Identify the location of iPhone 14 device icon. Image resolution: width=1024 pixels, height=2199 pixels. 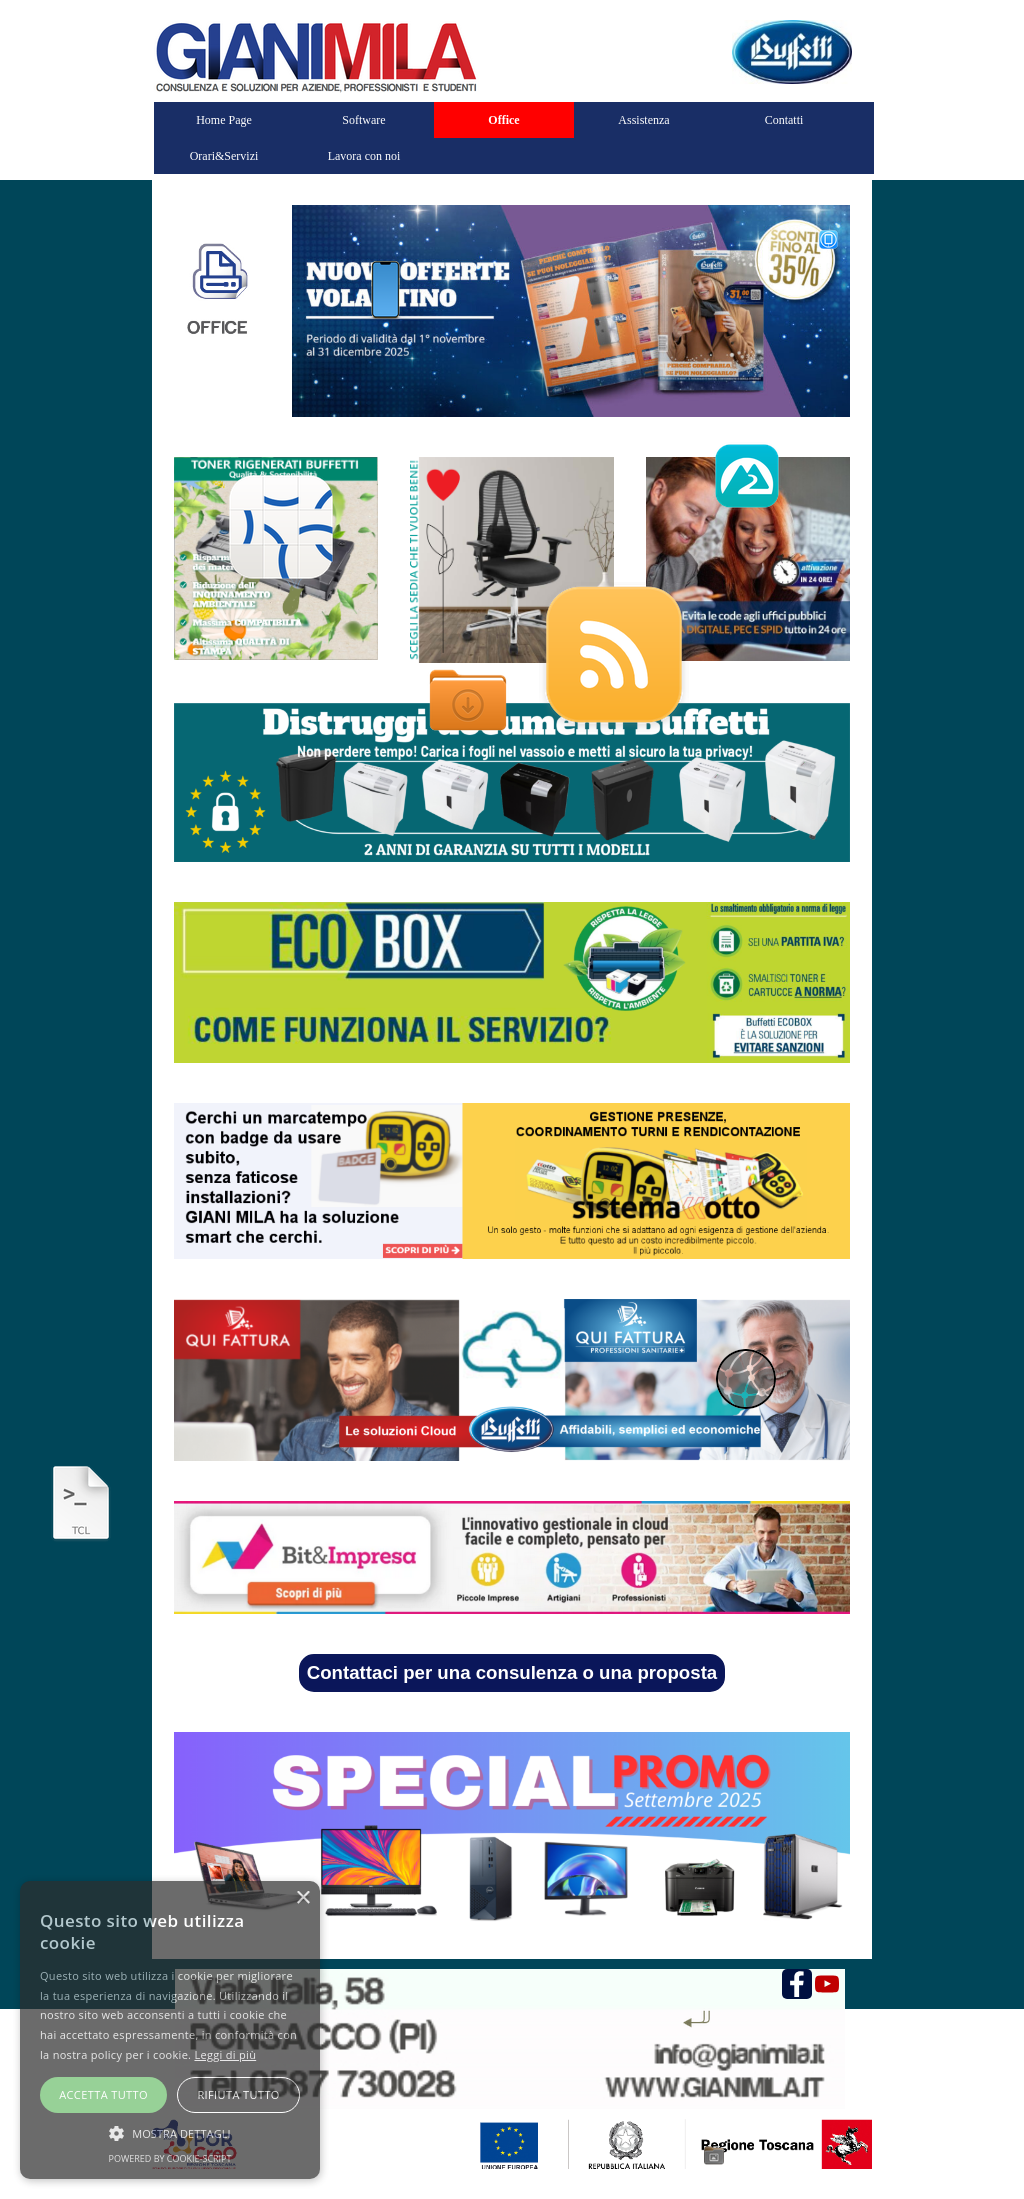
(385, 290).